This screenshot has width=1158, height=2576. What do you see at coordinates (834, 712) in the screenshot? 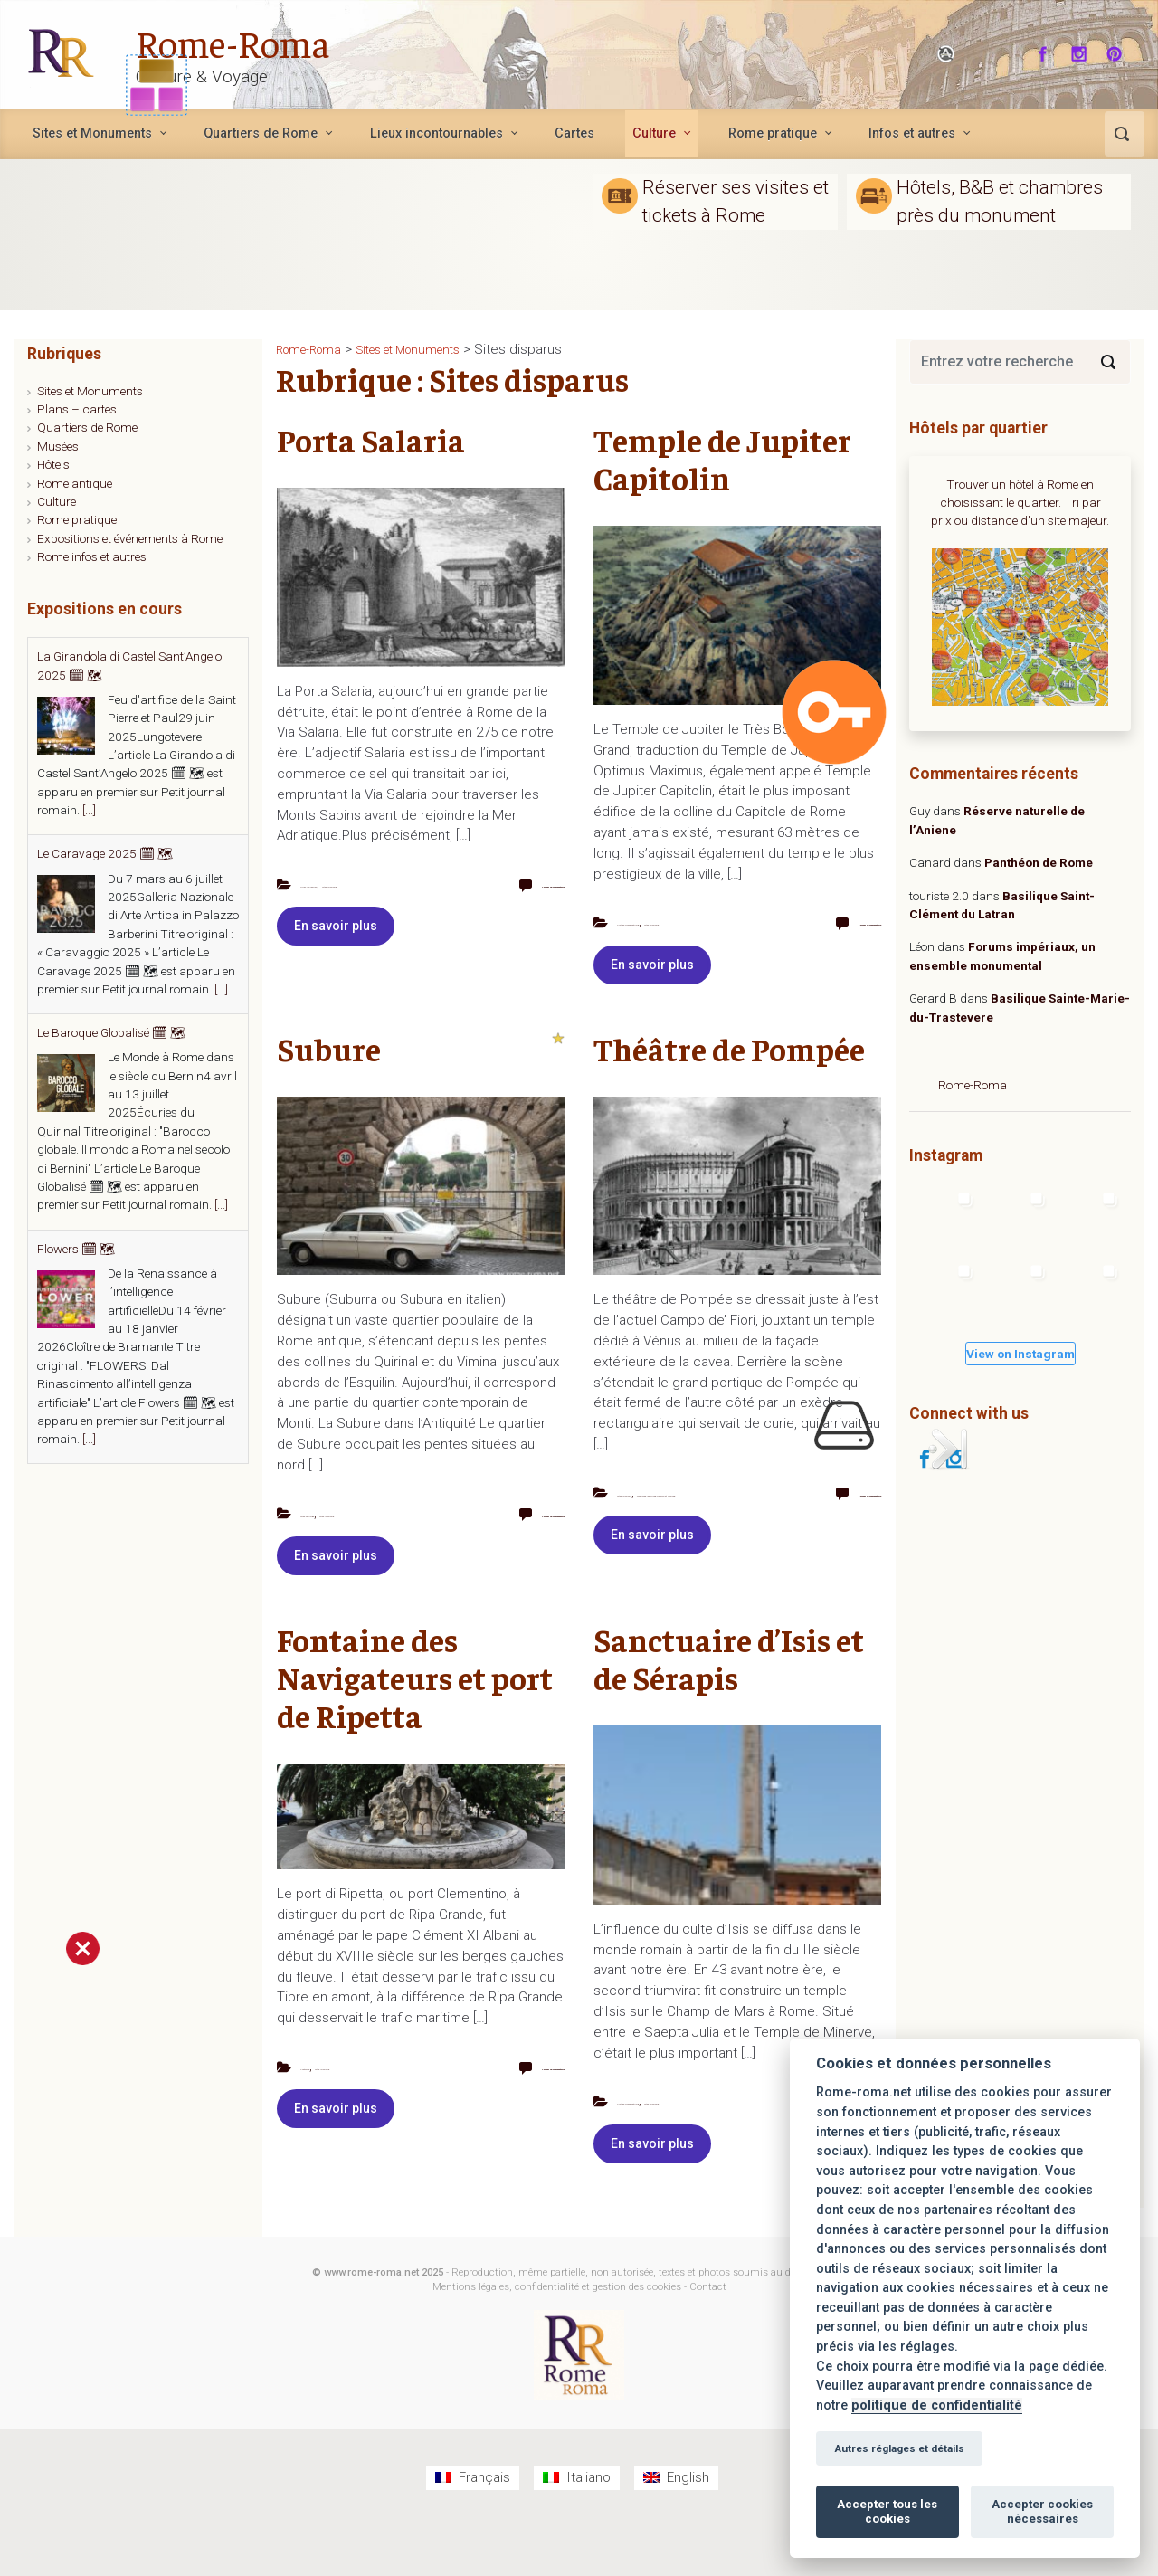
I see `indicates encrypted or password-protected content` at bounding box center [834, 712].